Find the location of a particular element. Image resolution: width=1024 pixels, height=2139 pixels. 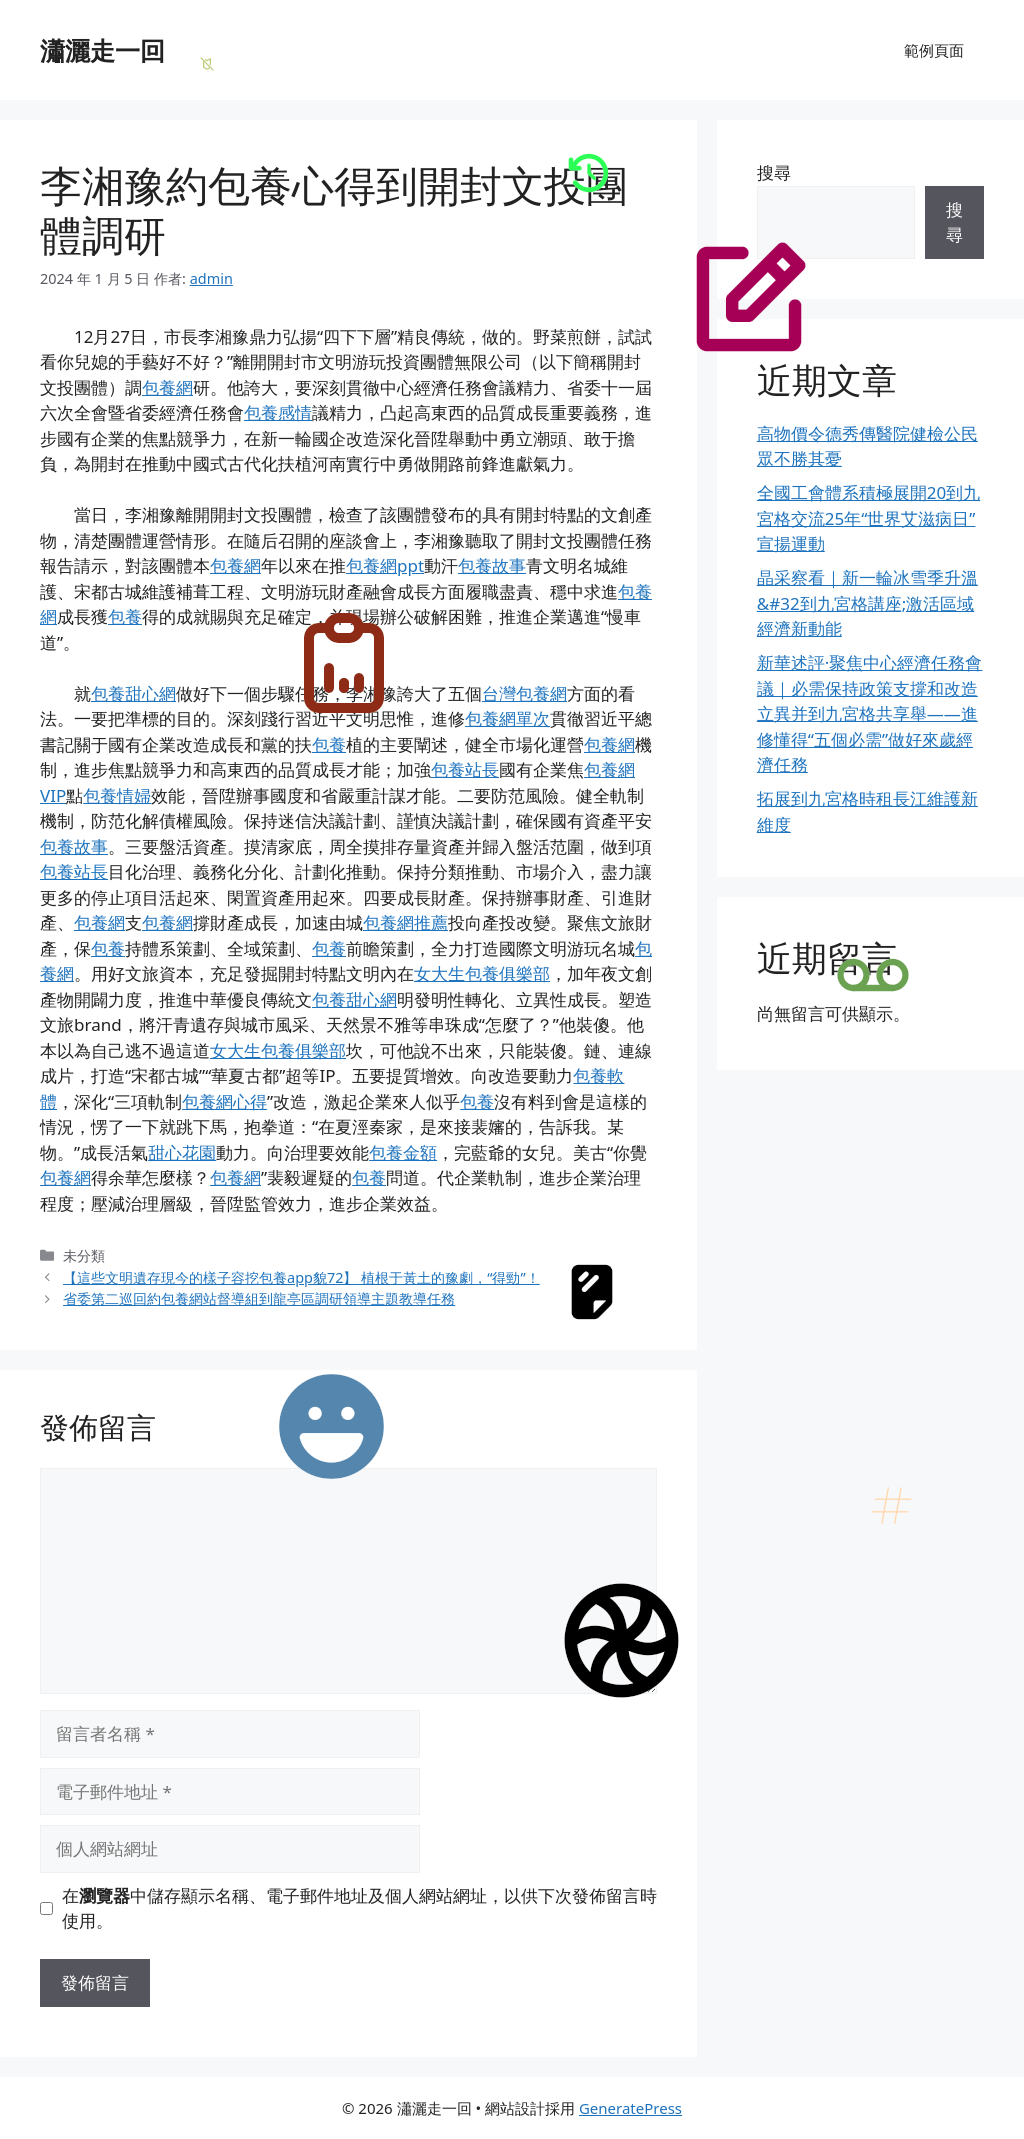

disable badge notifications is located at coordinates (207, 64).